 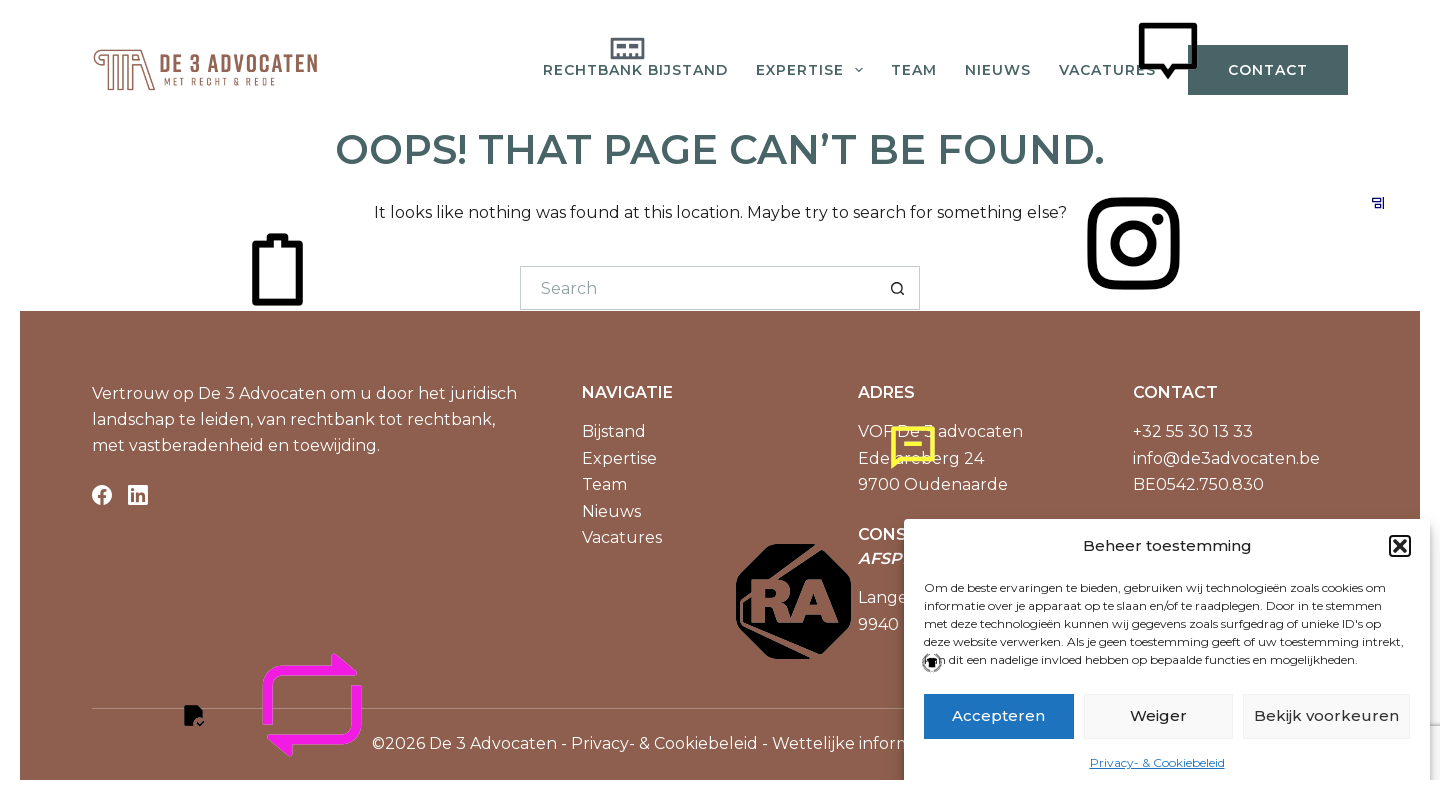 What do you see at coordinates (193, 715) in the screenshot?
I see `file successfully uploaded or verified` at bounding box center [193, 715].